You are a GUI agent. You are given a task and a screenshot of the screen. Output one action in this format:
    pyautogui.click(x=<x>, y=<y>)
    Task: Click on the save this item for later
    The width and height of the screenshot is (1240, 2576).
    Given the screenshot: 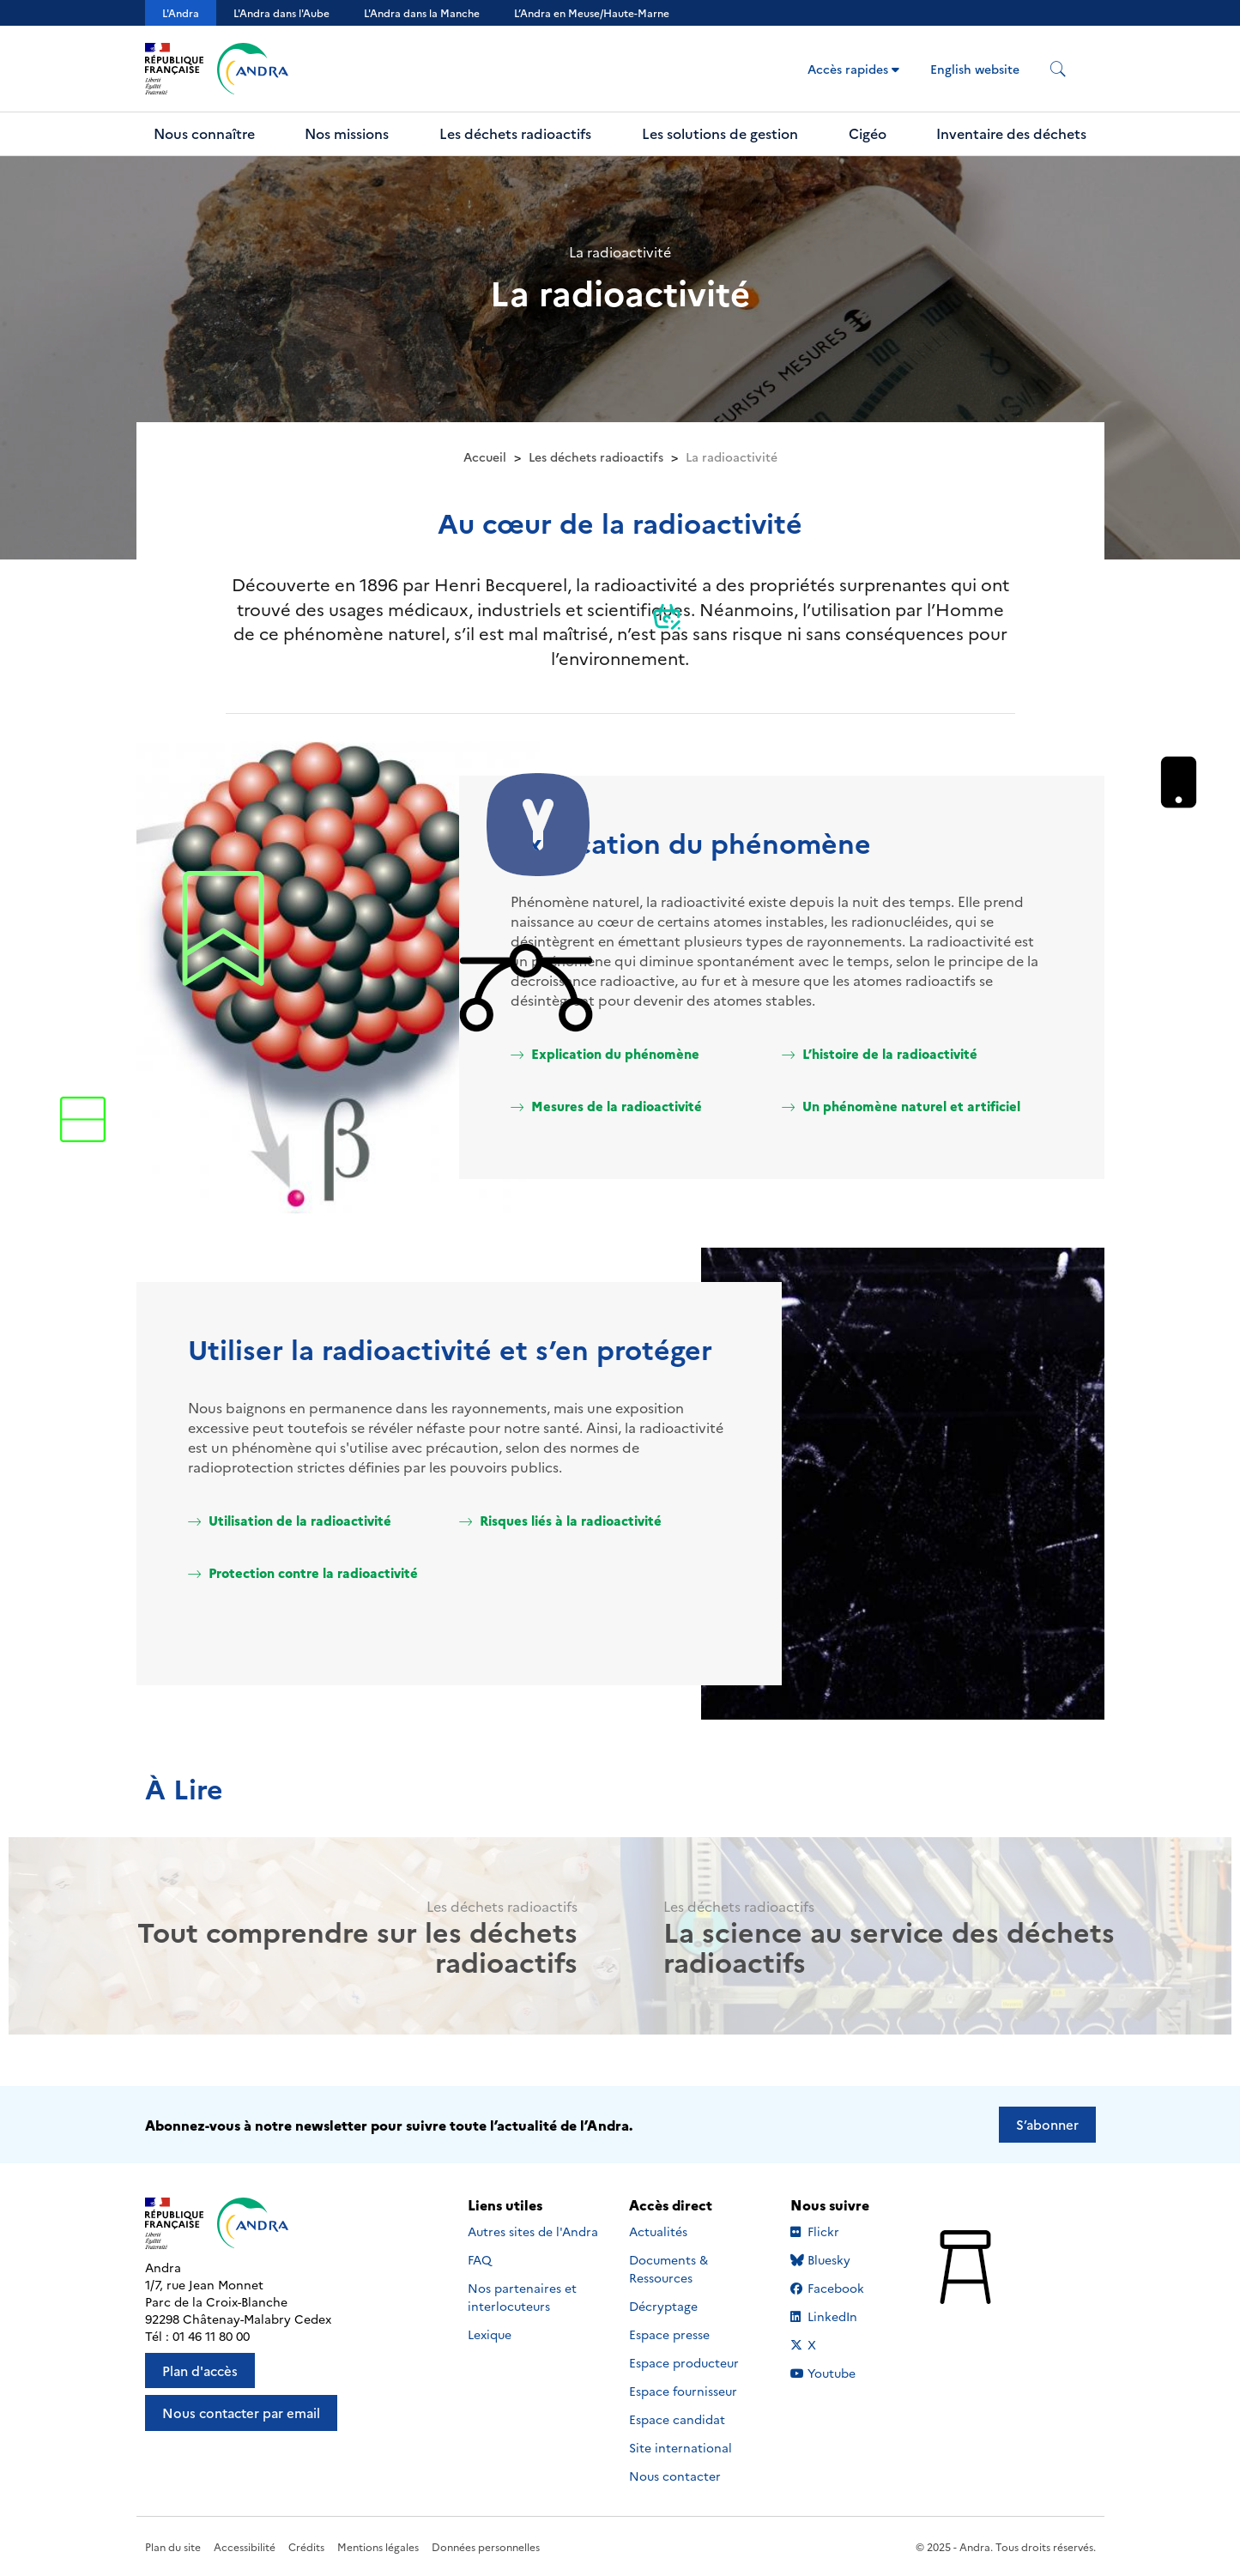 What is the action you would take?
    pyautogui.click(x=223, y=926)
    